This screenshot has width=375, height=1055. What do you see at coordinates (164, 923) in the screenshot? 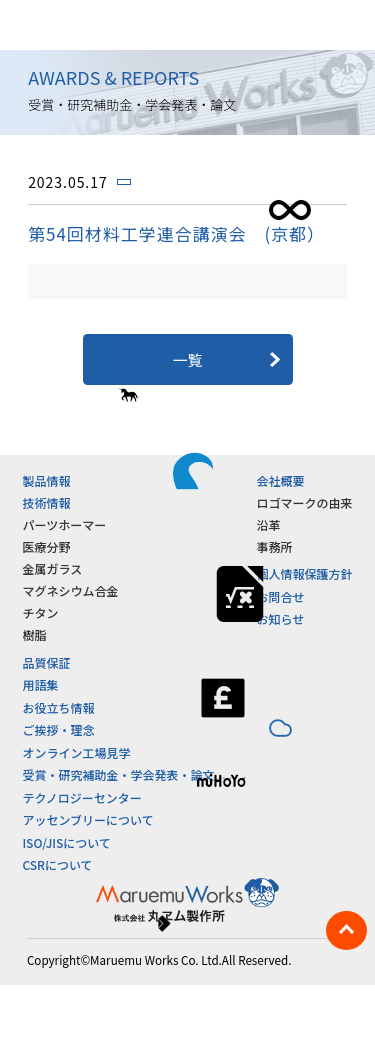
I see `open collabora online document editor` at bounding box center [164, 923].